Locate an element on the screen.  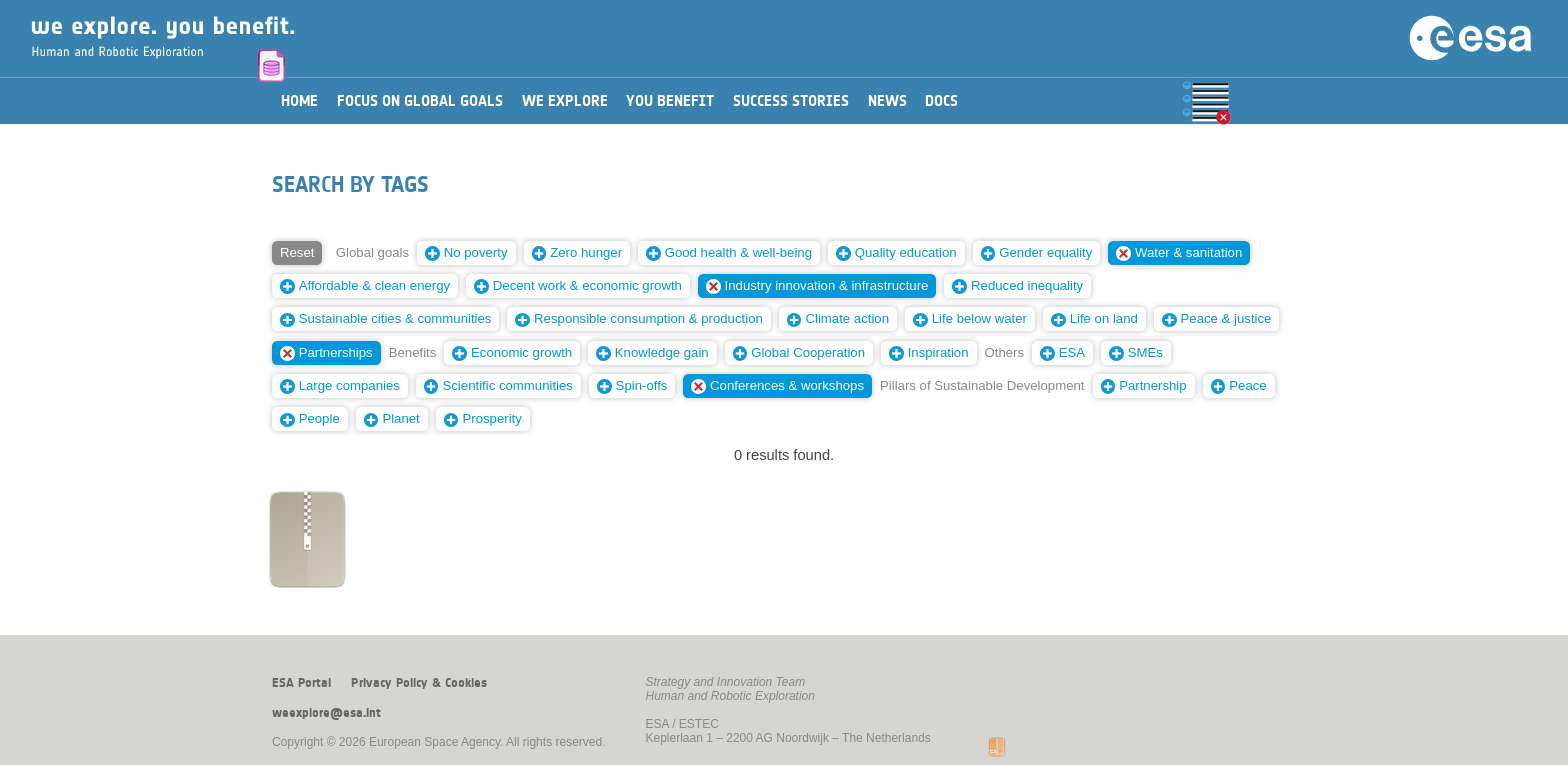
open a database file is located at coordinates (271, 65).